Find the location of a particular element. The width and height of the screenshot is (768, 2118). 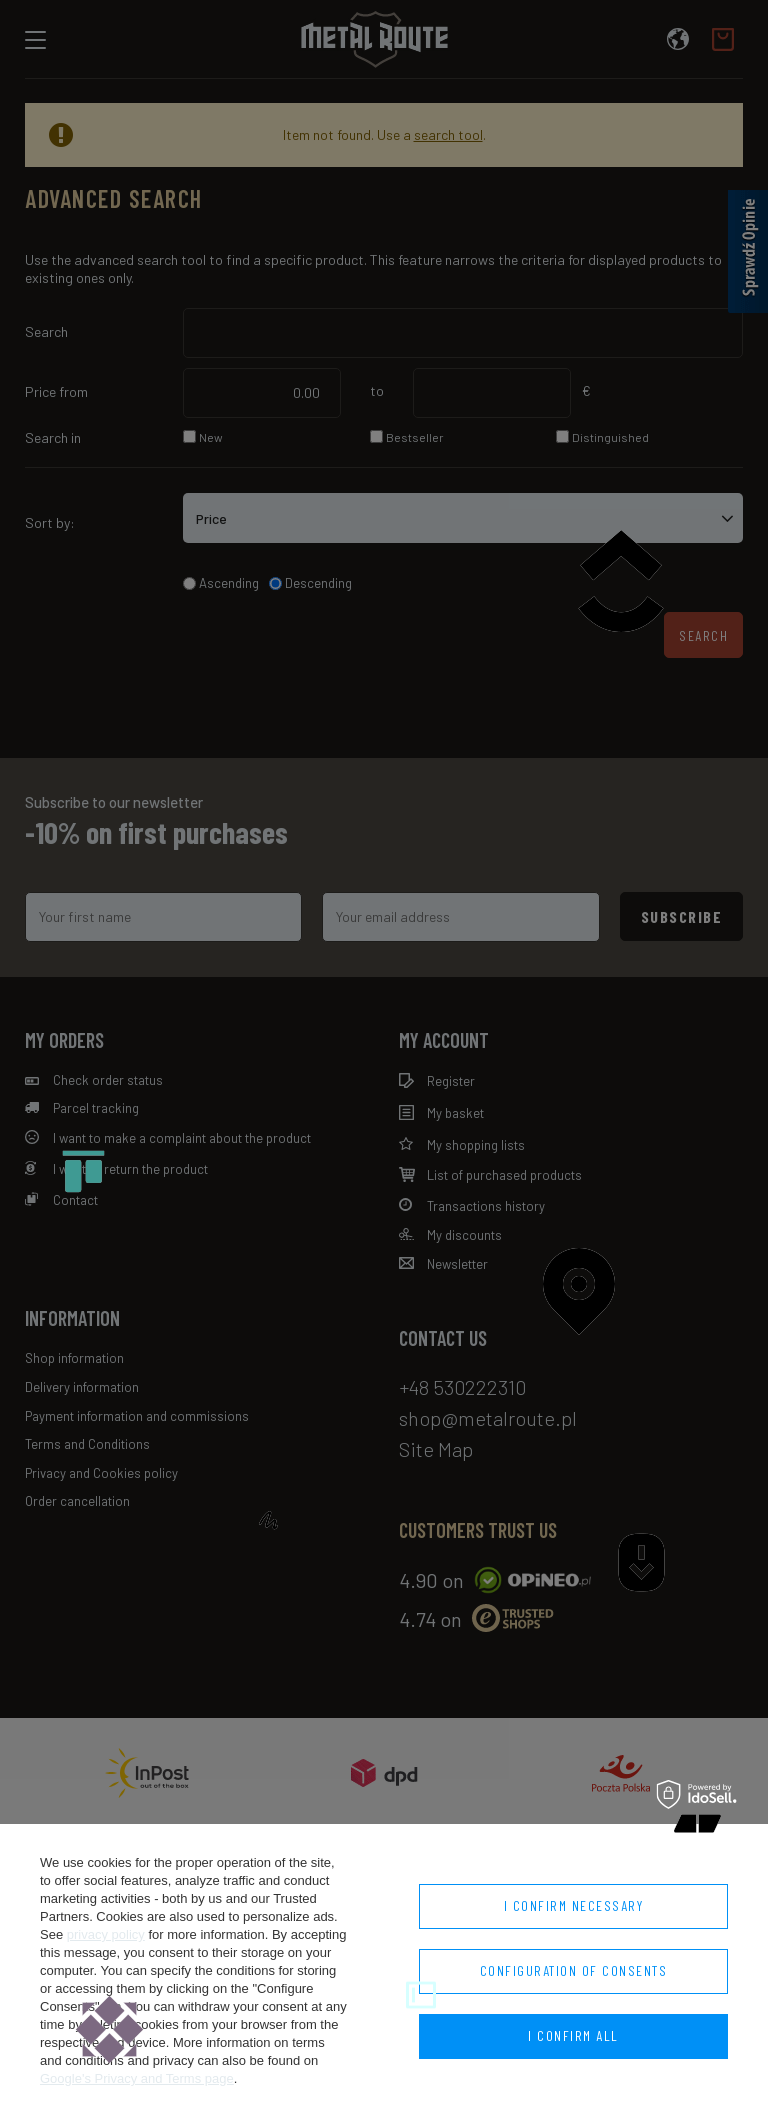

centos linux operating system logo is located at coordinates (109, 2029).